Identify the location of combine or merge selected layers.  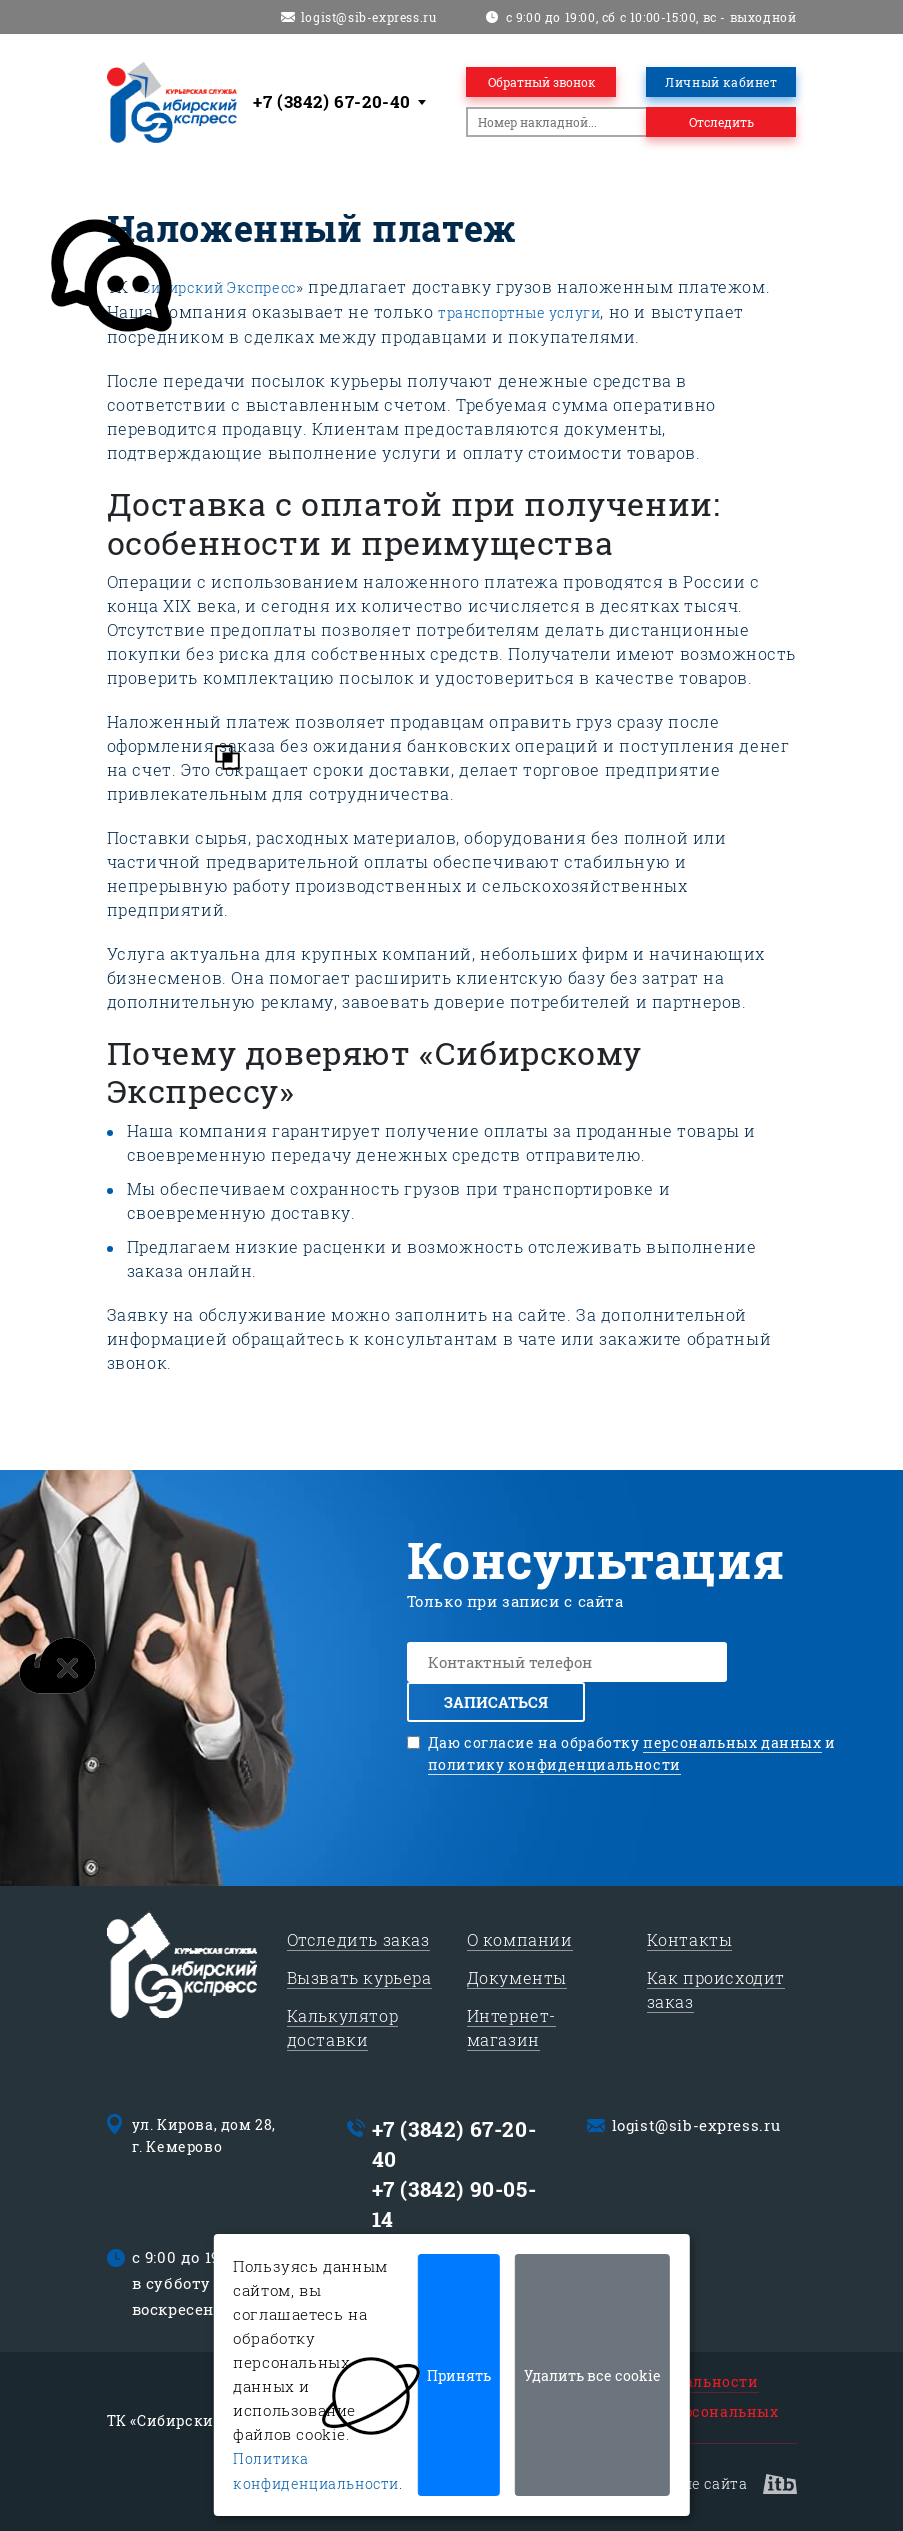
(227, 757).